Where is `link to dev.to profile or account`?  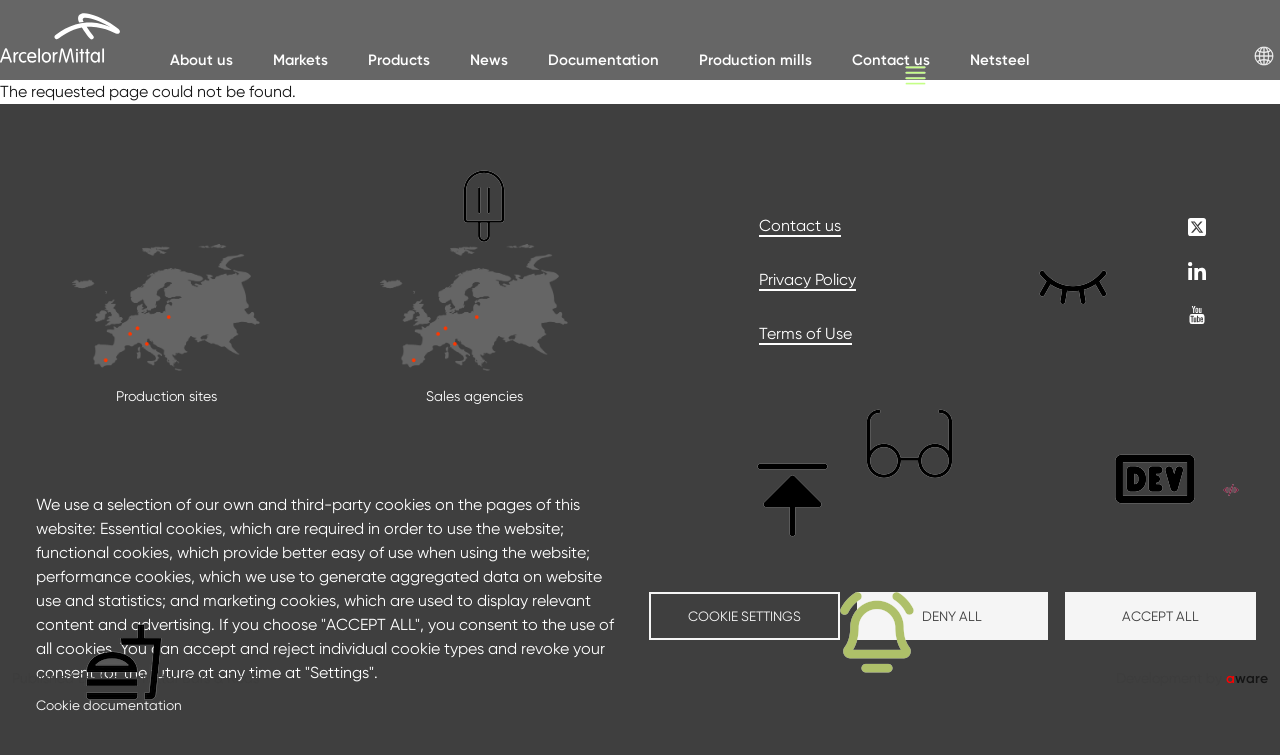
link to dev.to profile or account is located at coordinates (1155, 479).